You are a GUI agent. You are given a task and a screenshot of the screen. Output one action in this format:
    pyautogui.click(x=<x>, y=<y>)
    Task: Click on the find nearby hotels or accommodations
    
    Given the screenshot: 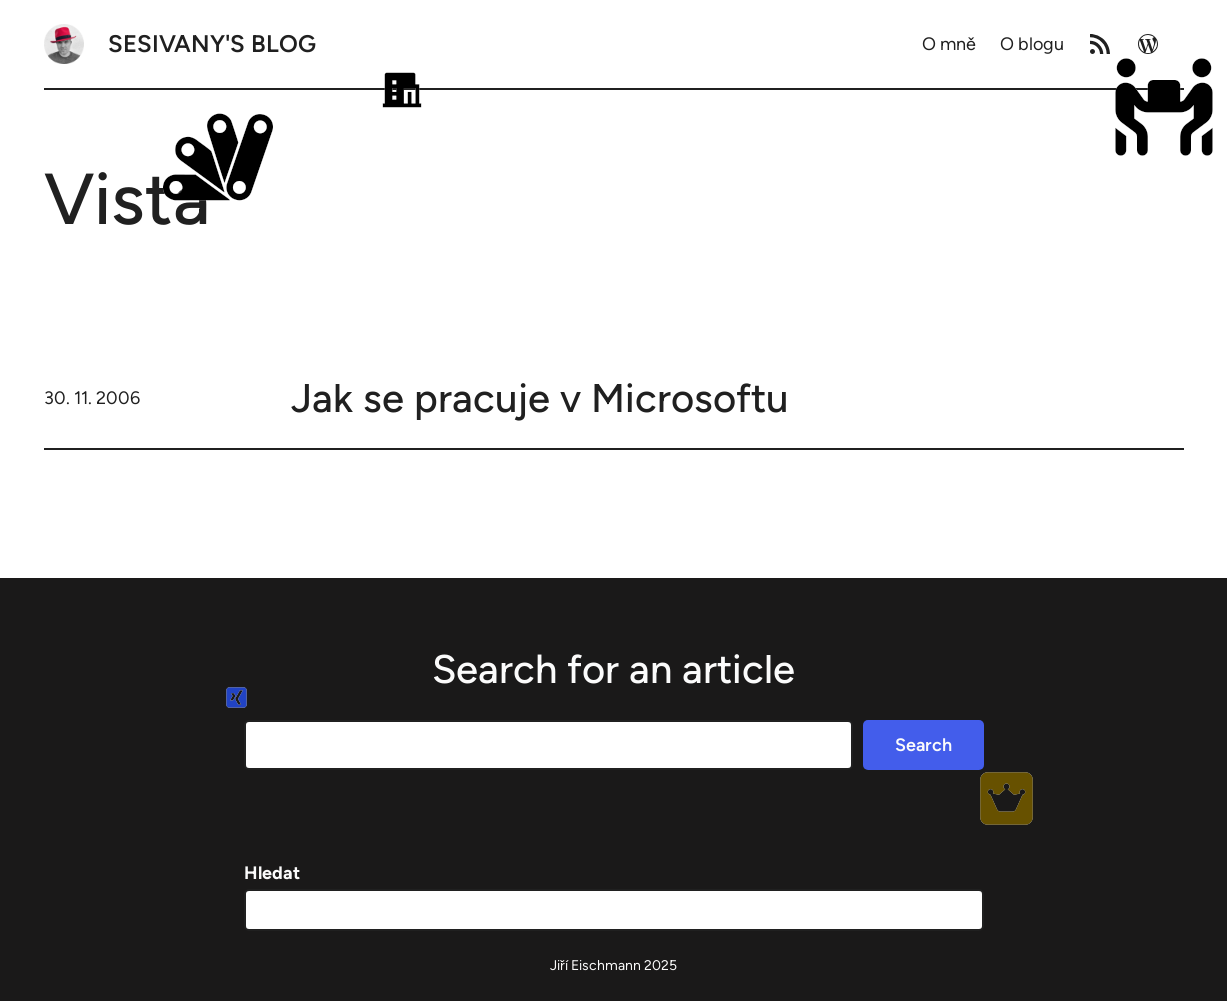 What is the action you would take?
    pyautogui.click(x=402, y=90)
    